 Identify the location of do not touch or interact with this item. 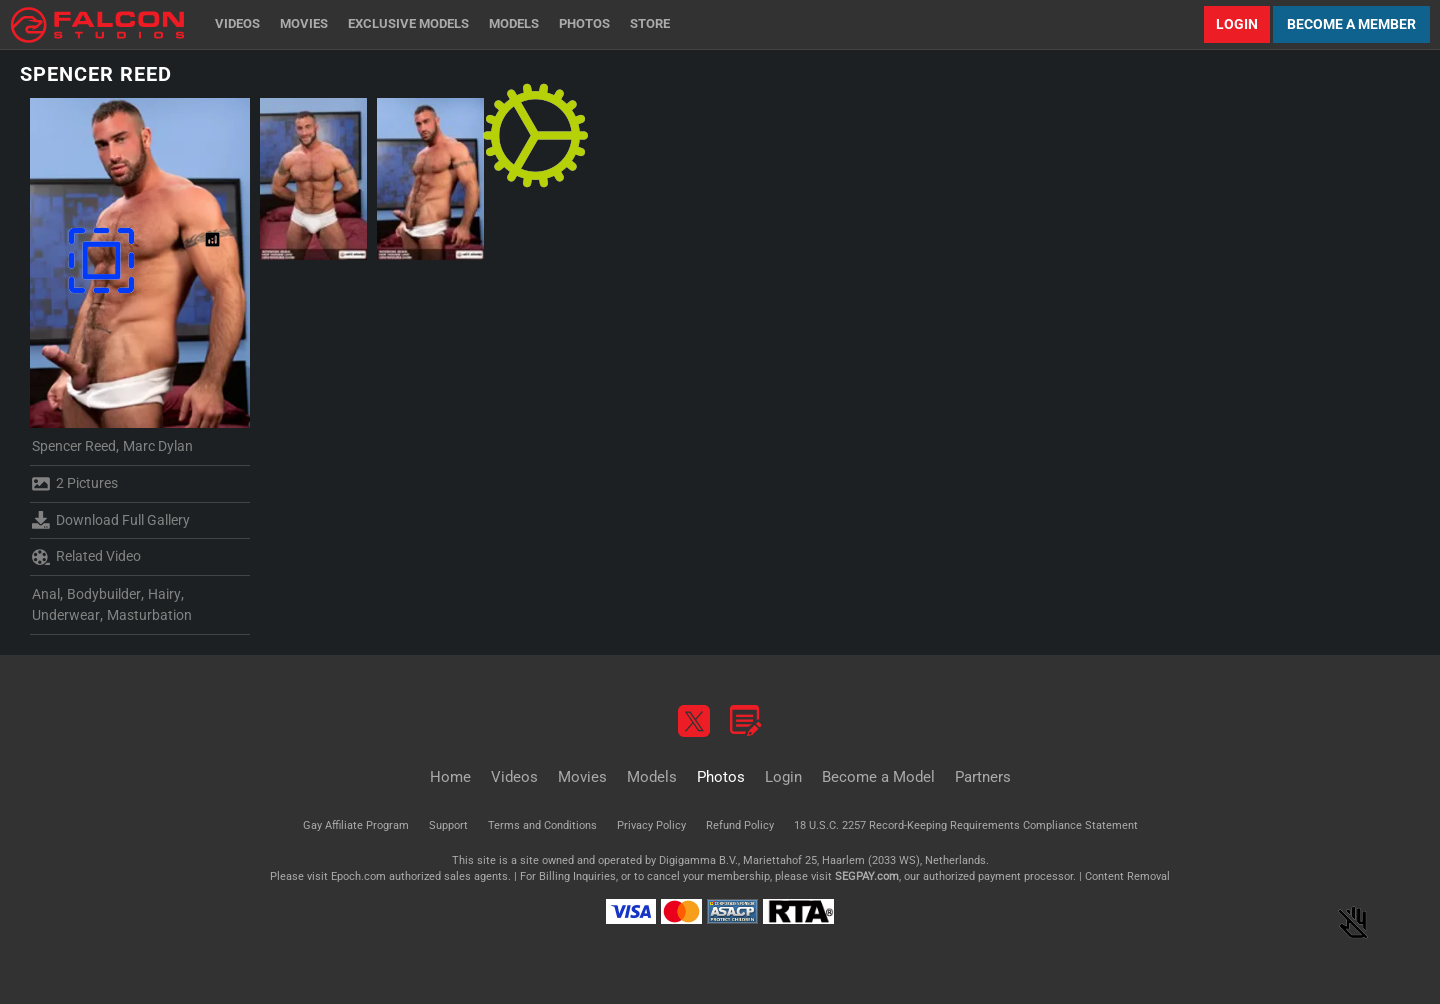
(1354, 923).